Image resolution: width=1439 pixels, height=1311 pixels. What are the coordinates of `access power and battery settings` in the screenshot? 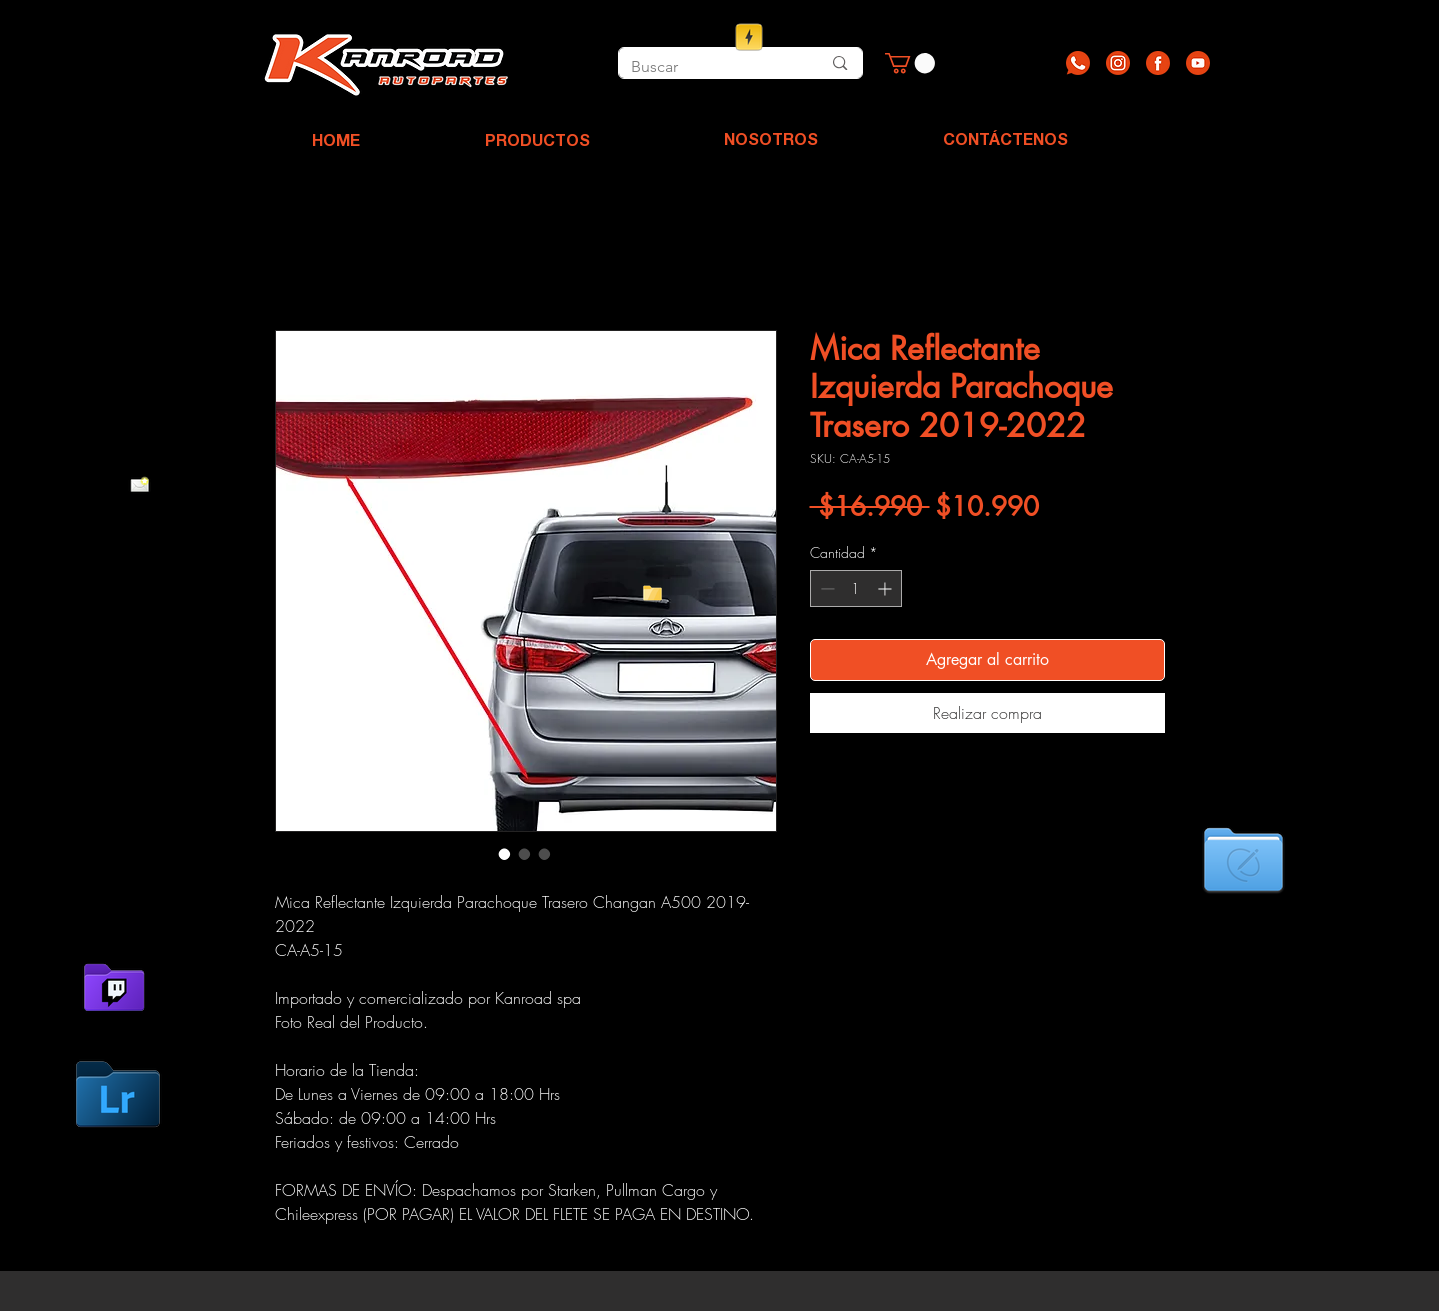 It's located at (749, 37).